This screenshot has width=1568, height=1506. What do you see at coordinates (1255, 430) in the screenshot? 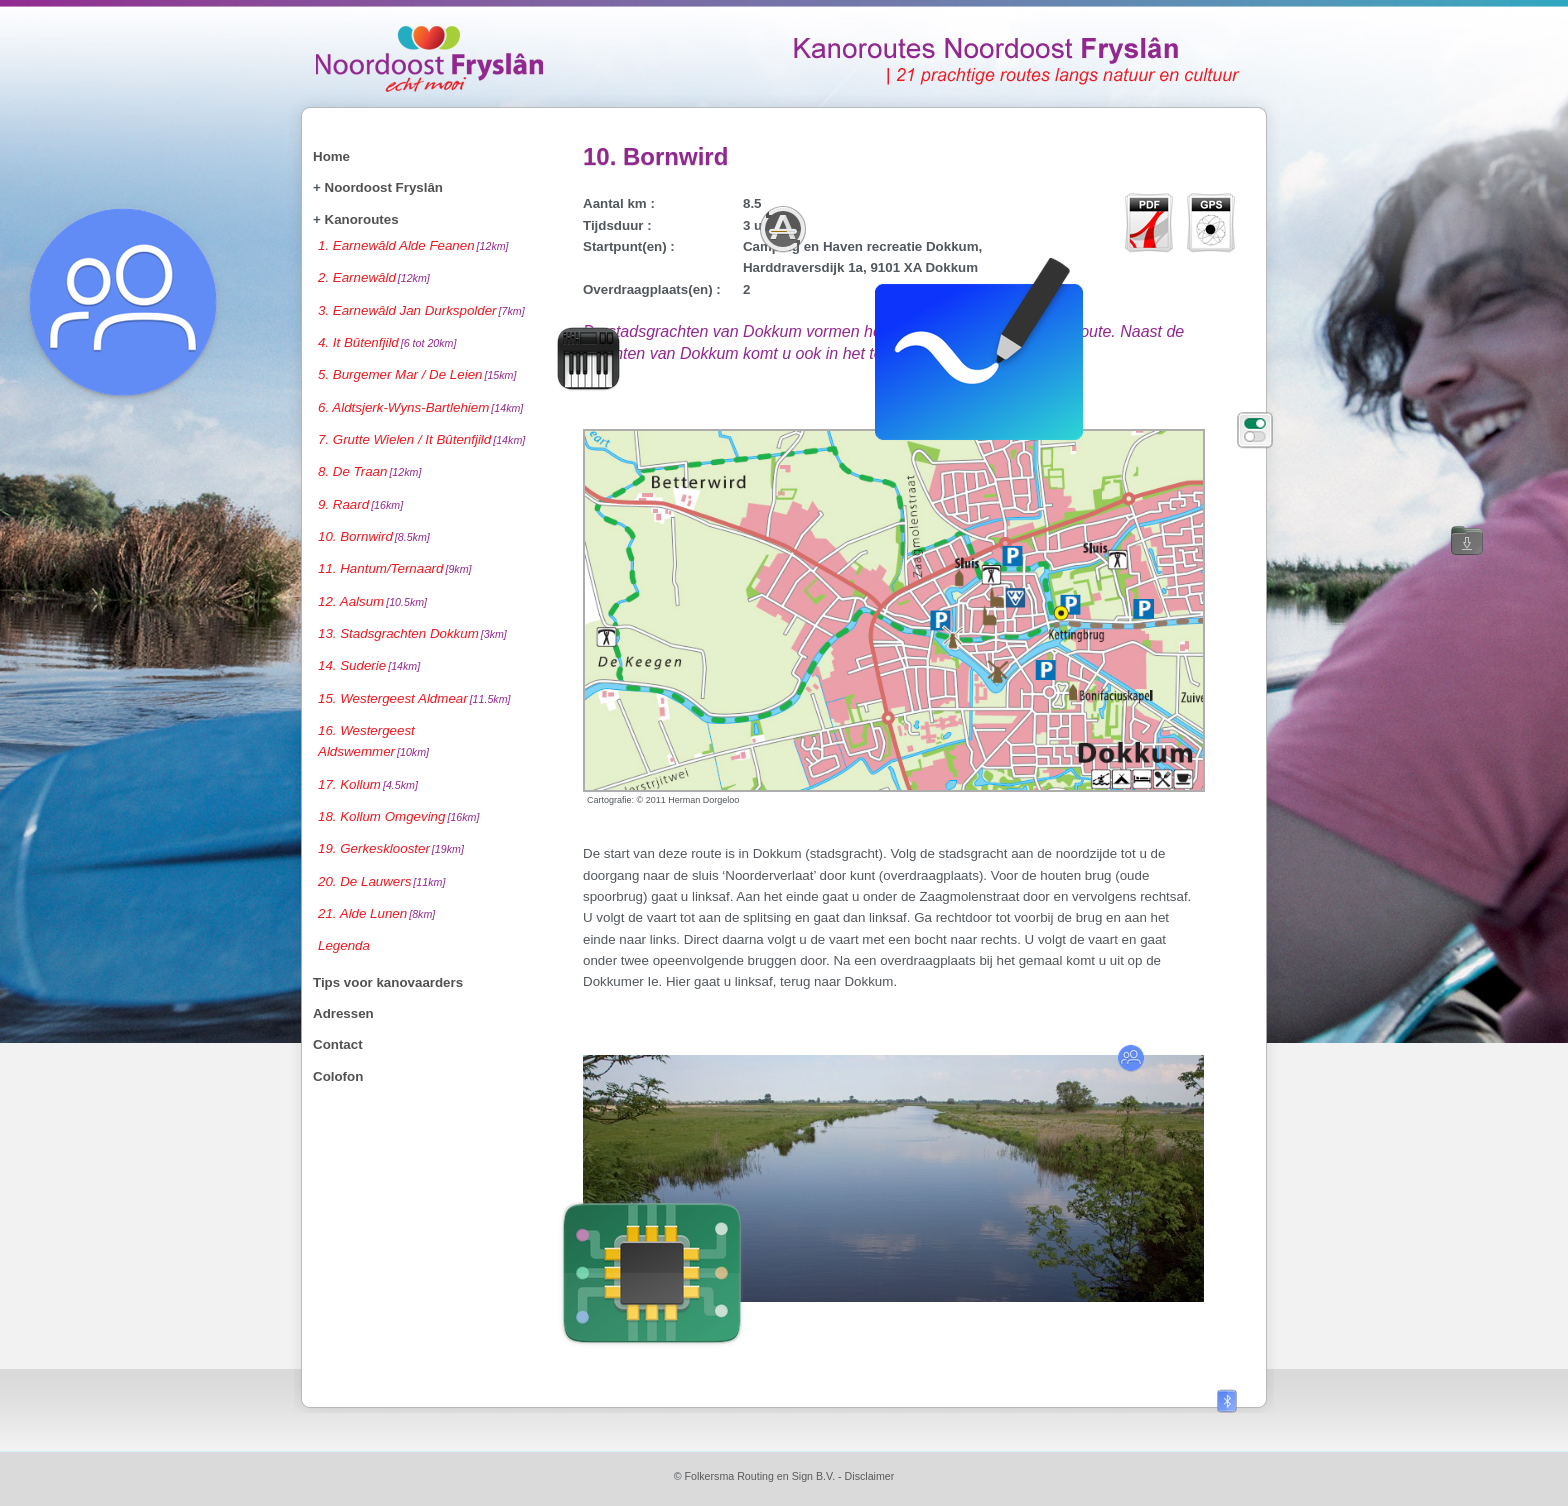
I see `open desktop preferences and settings` at bounding box center [1255, 430].